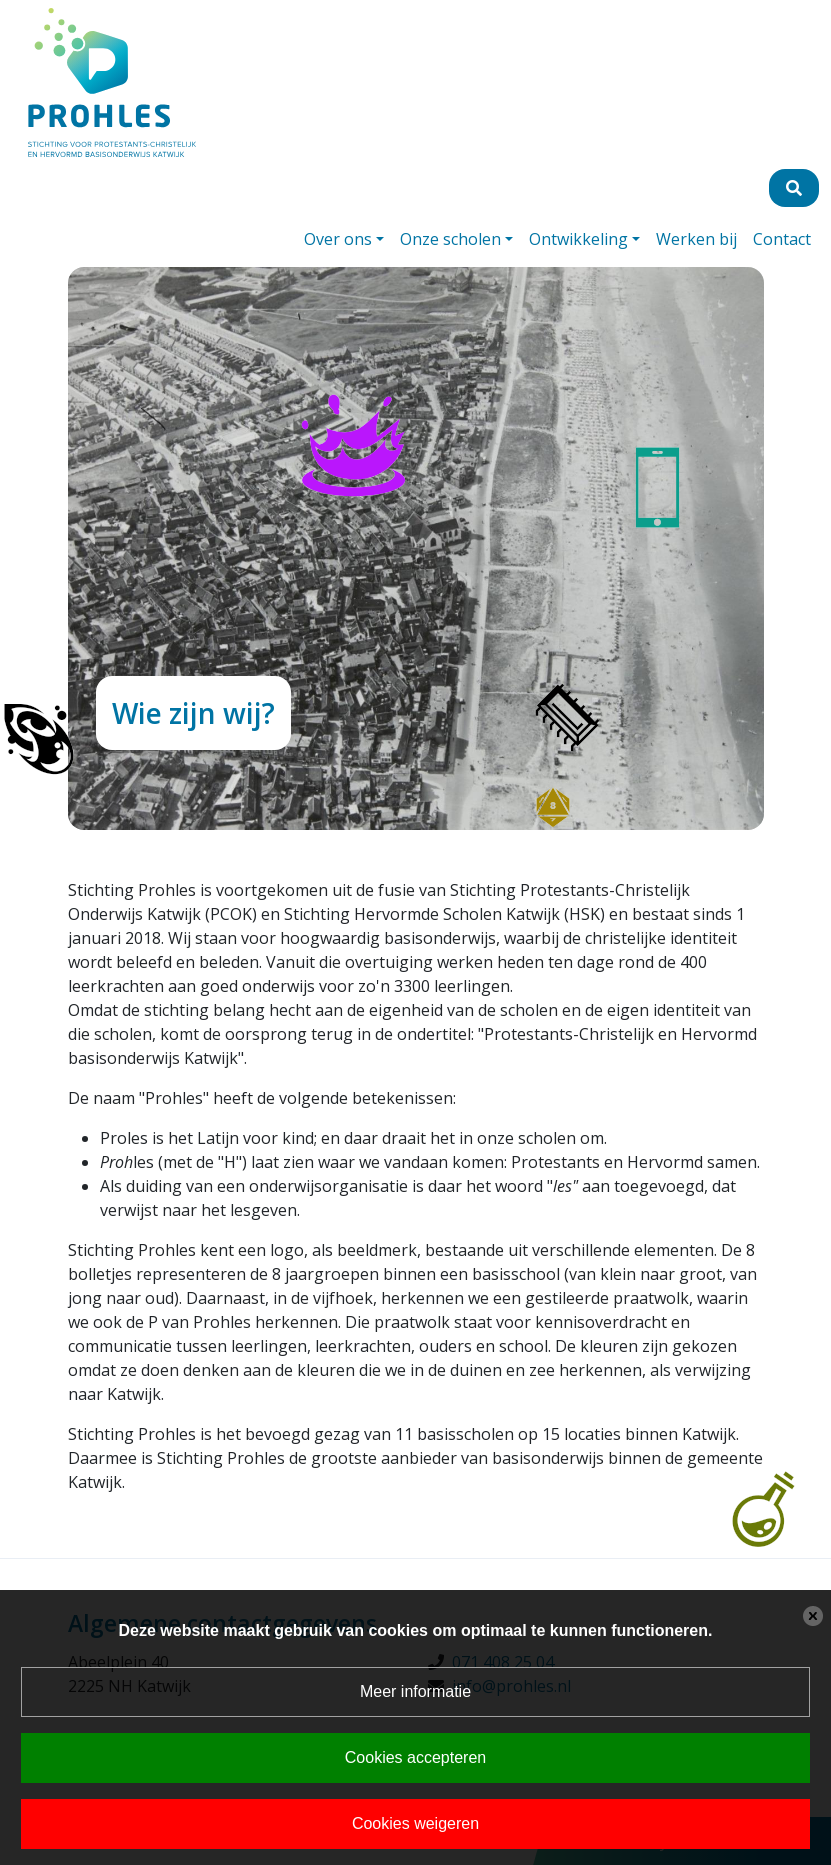  Describe the element at coordinates (765, 1509) in the screenshot. I see `use a health or mana potion` at that location.